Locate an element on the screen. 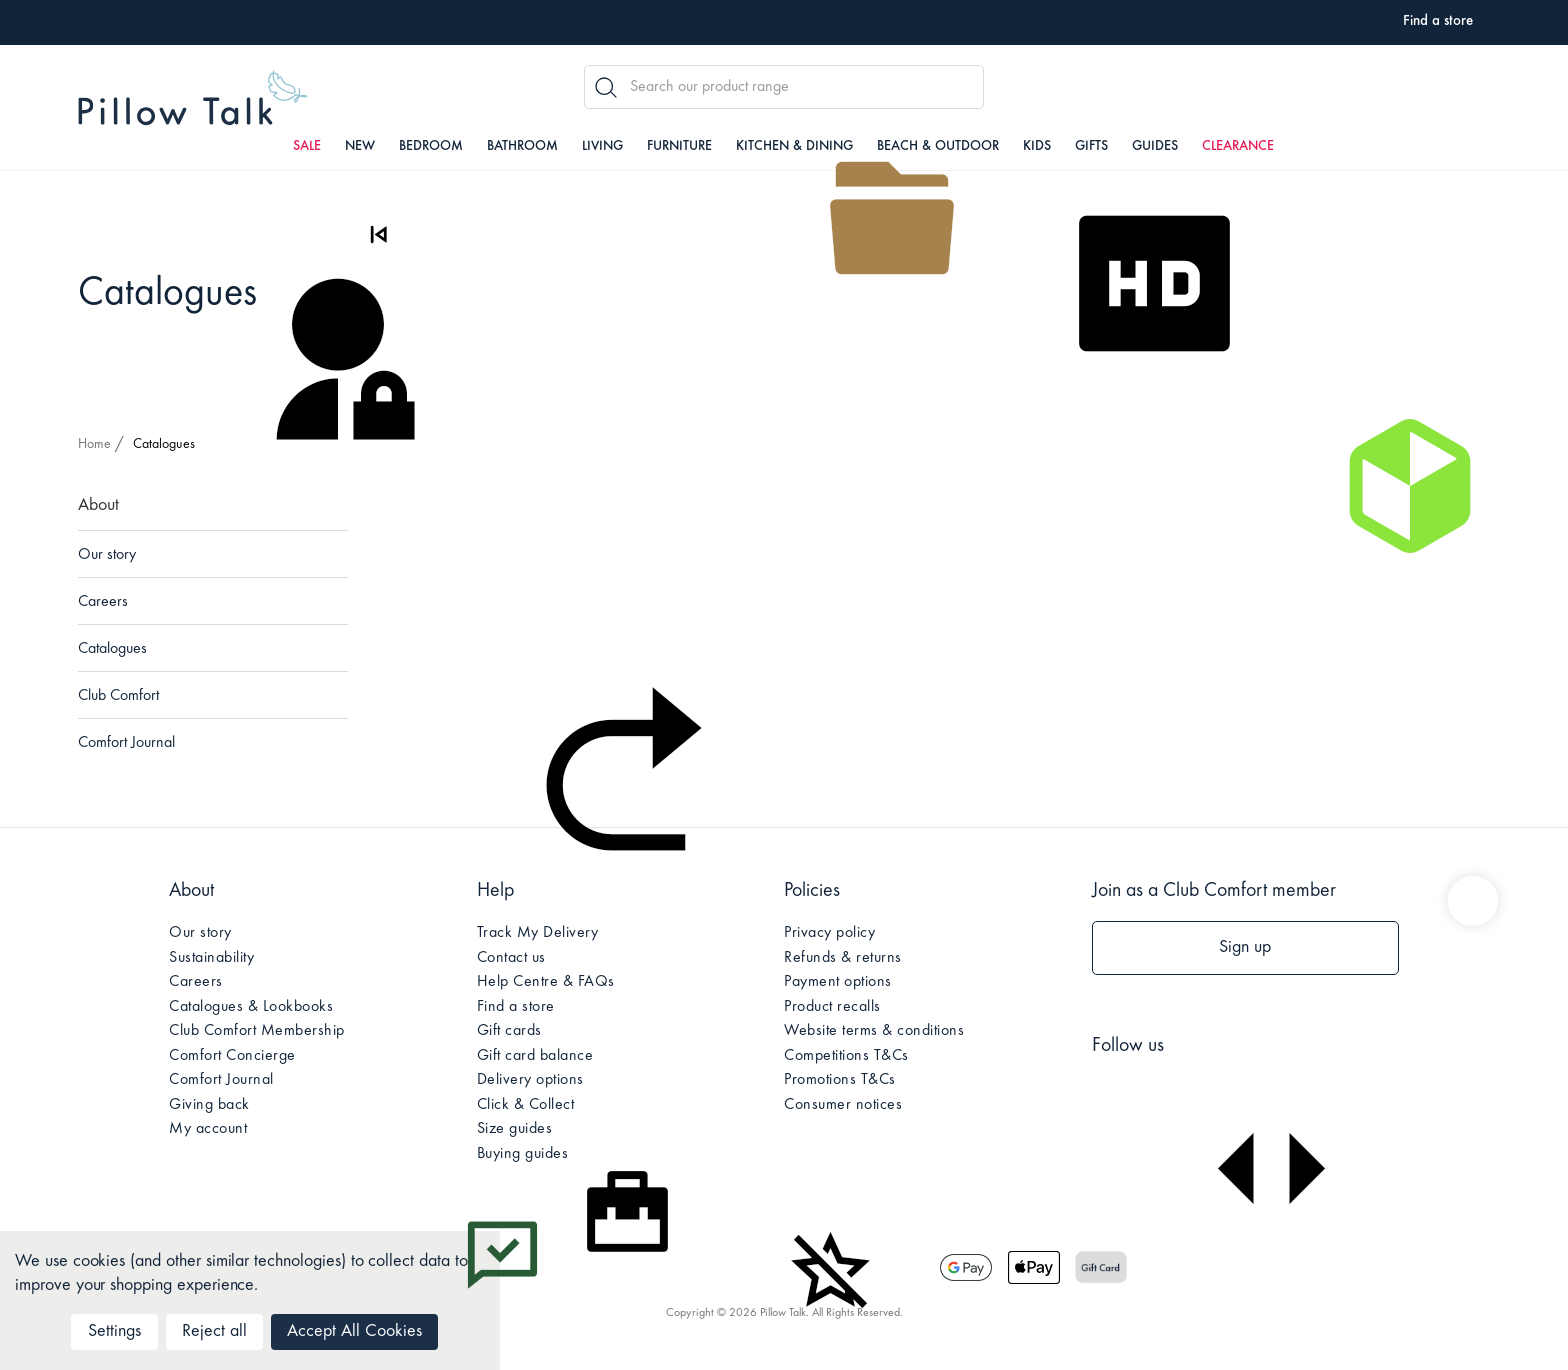  flatpak package manager logo is located at coordinates (1410, 486).